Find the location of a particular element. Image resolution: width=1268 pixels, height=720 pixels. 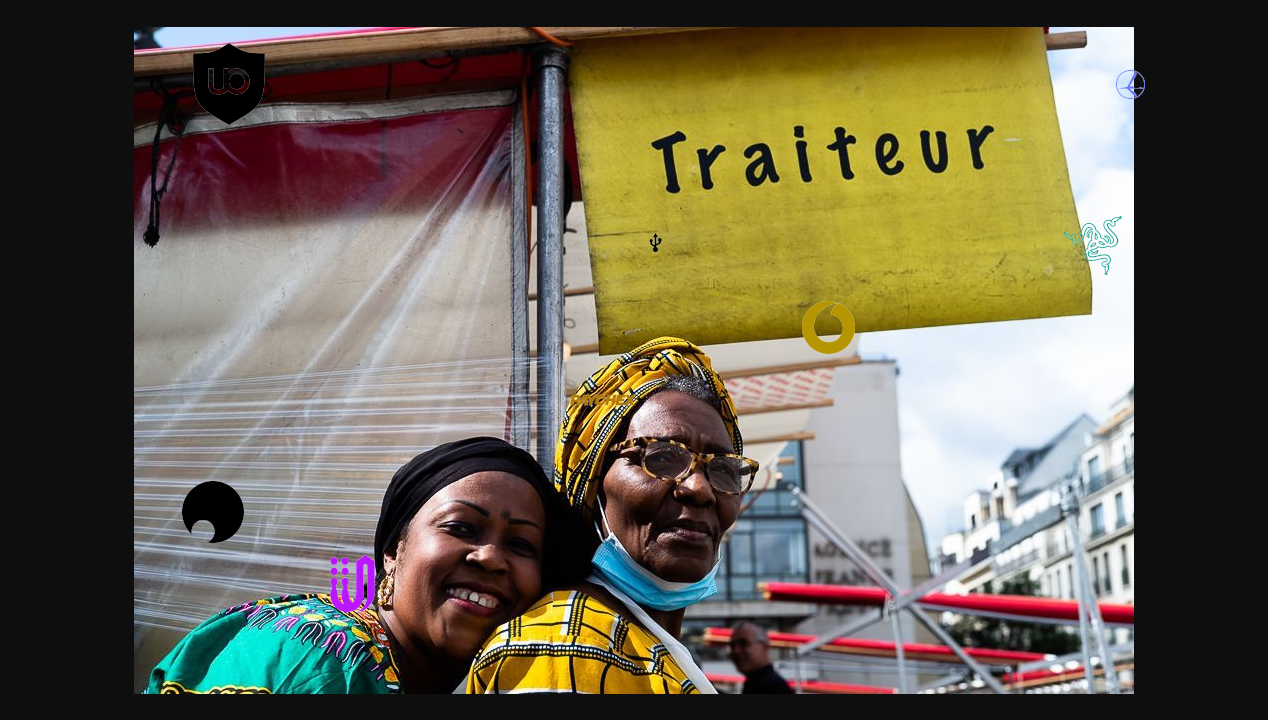

access Paychex payroll services is located at coordinates (603, 400).